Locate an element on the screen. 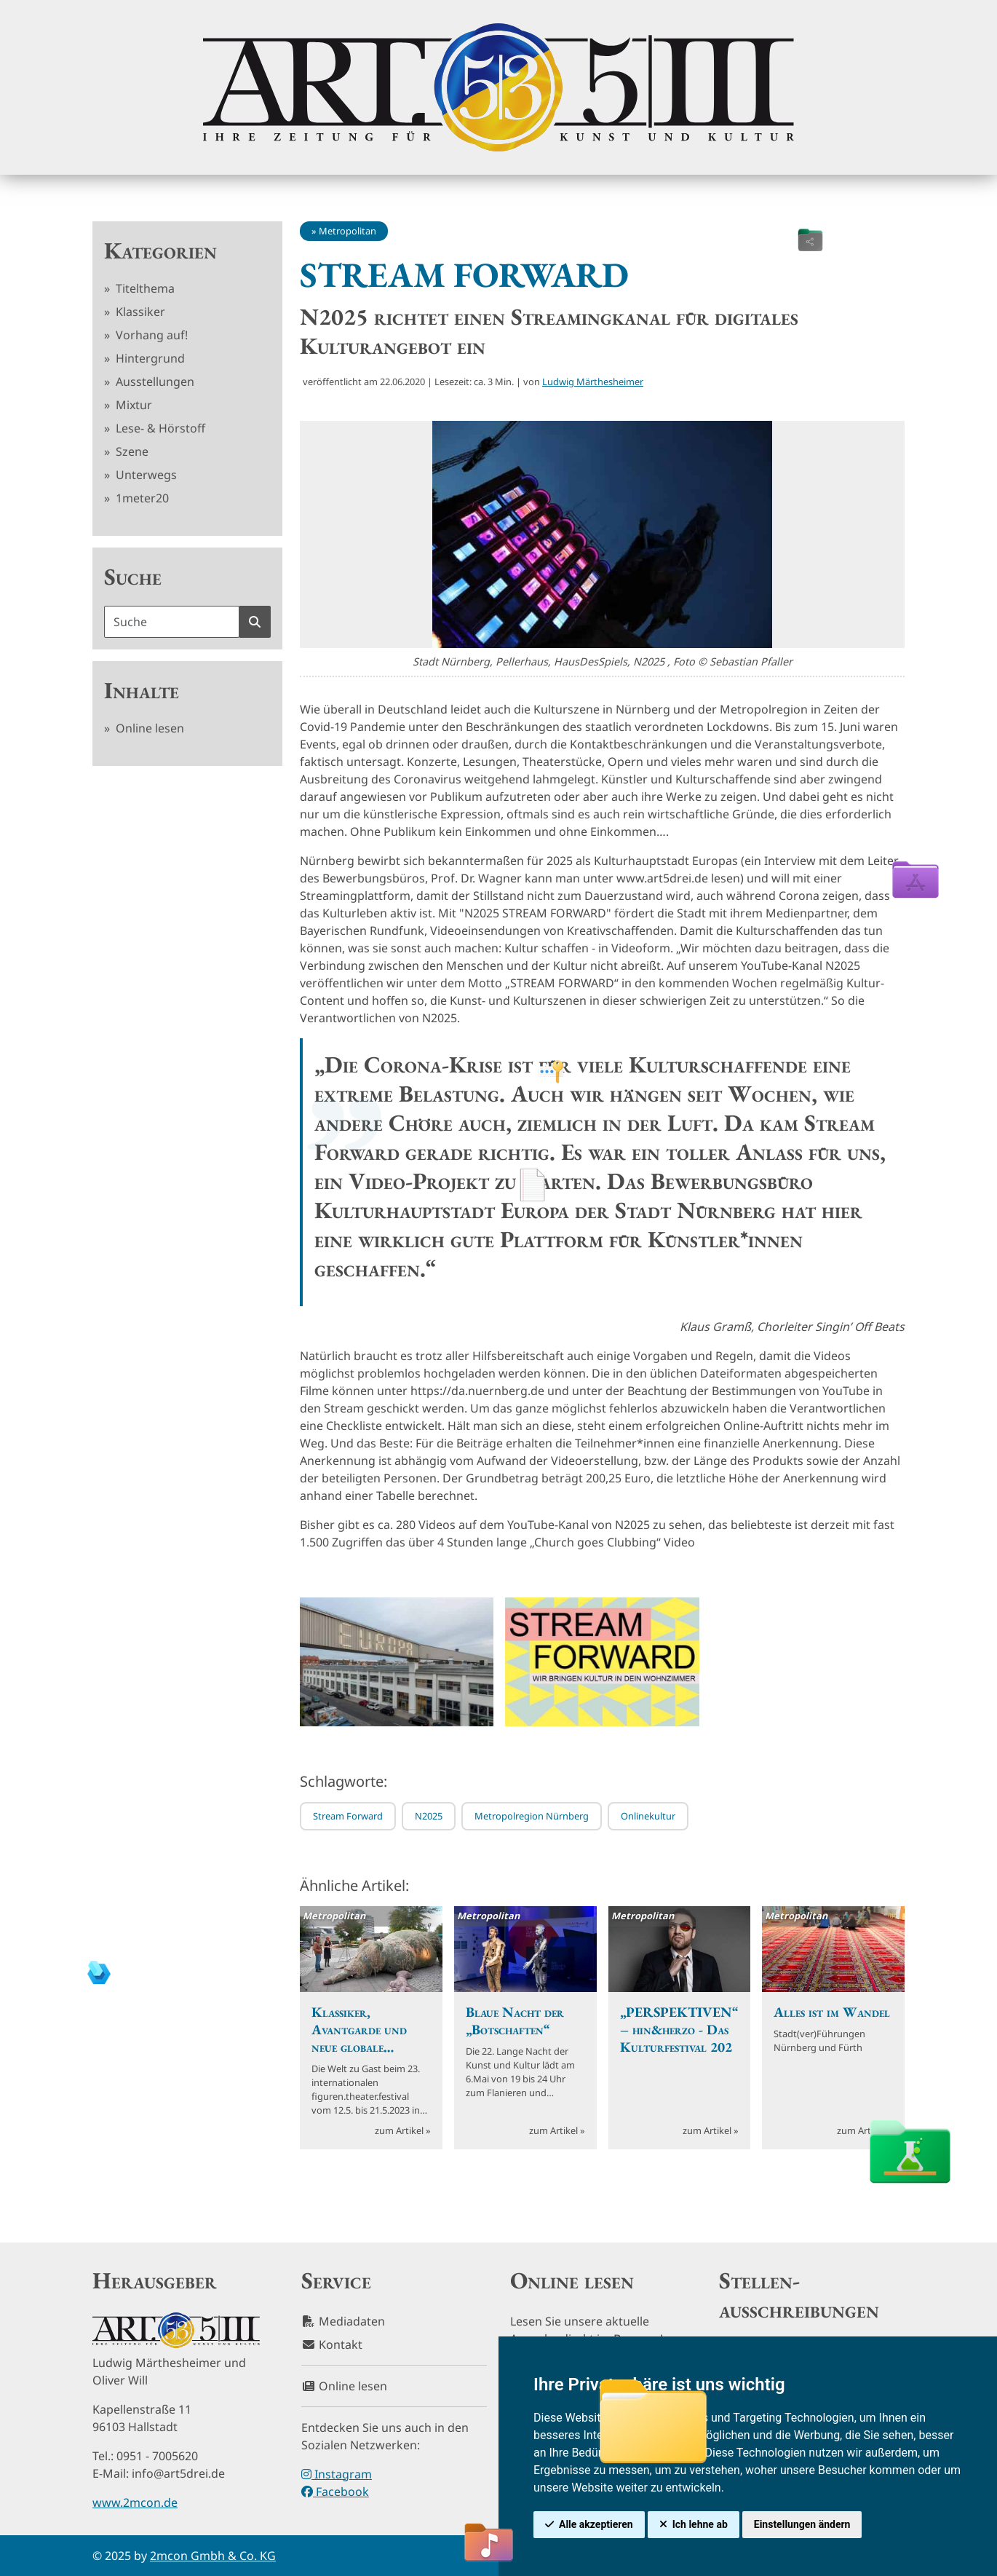  manage saved passwords and login credentials is located at coordinates (551, 1072).